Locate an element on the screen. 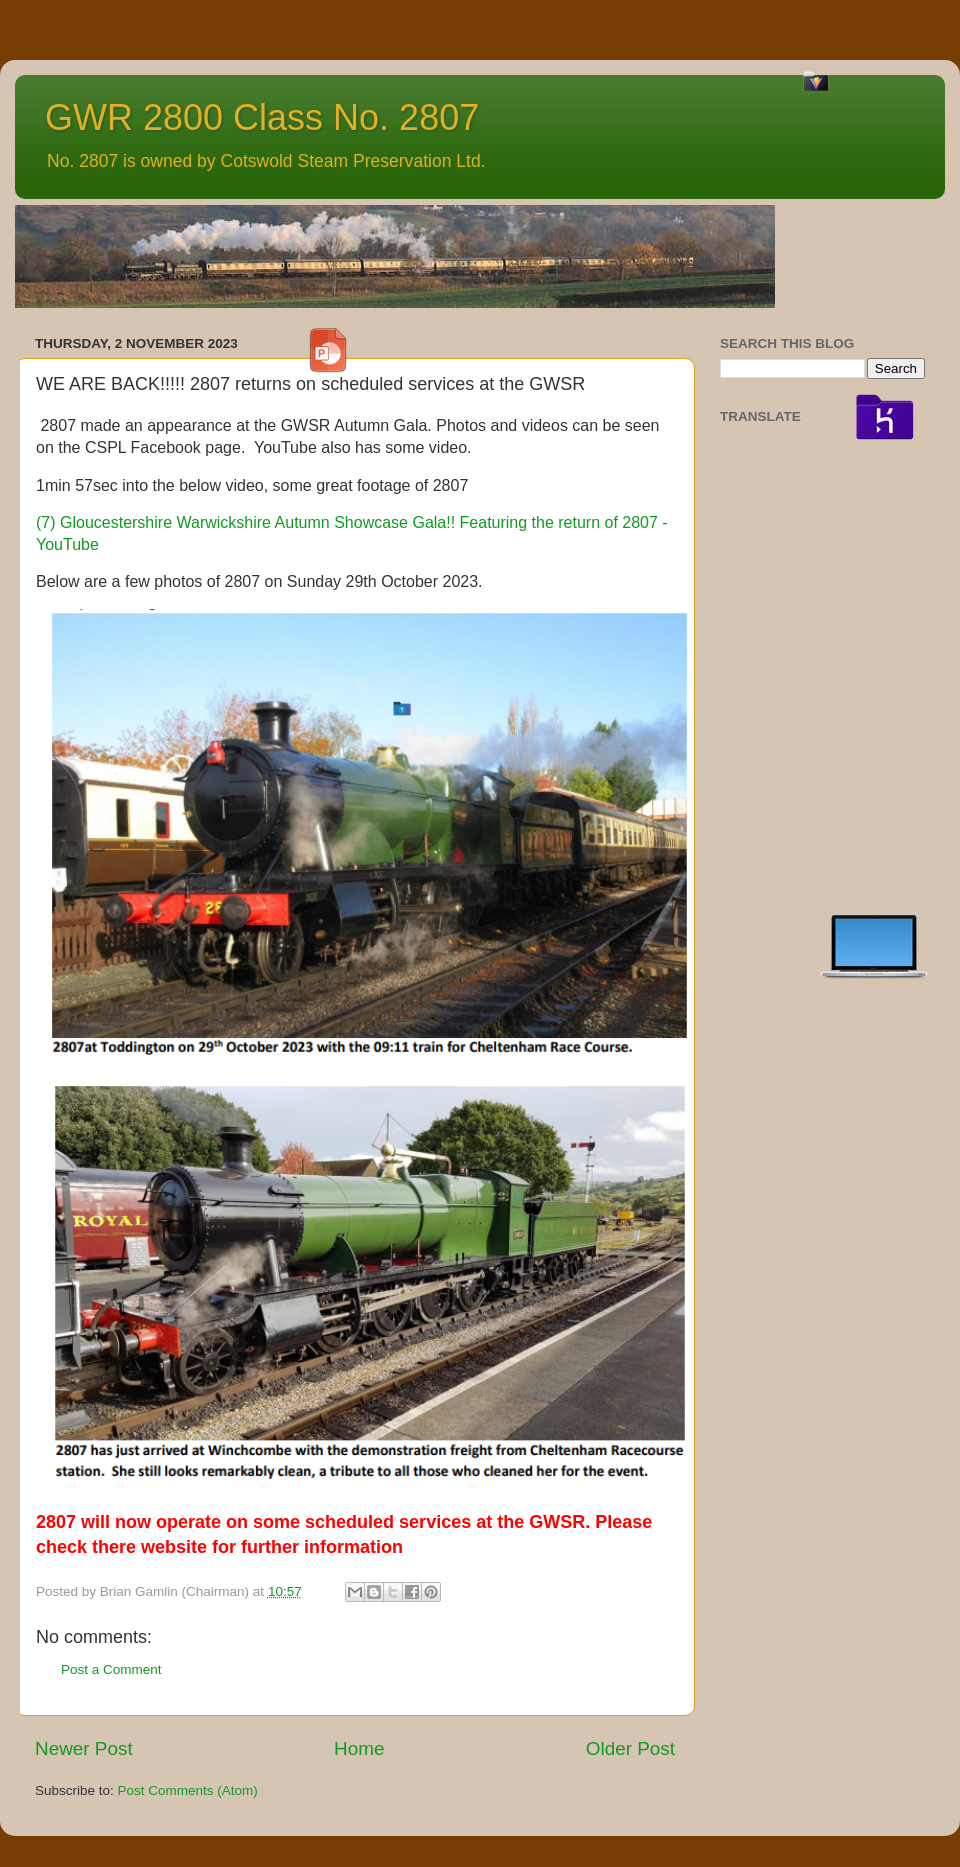  a microsoft powerpoint file is located at coordinates (328, 350).